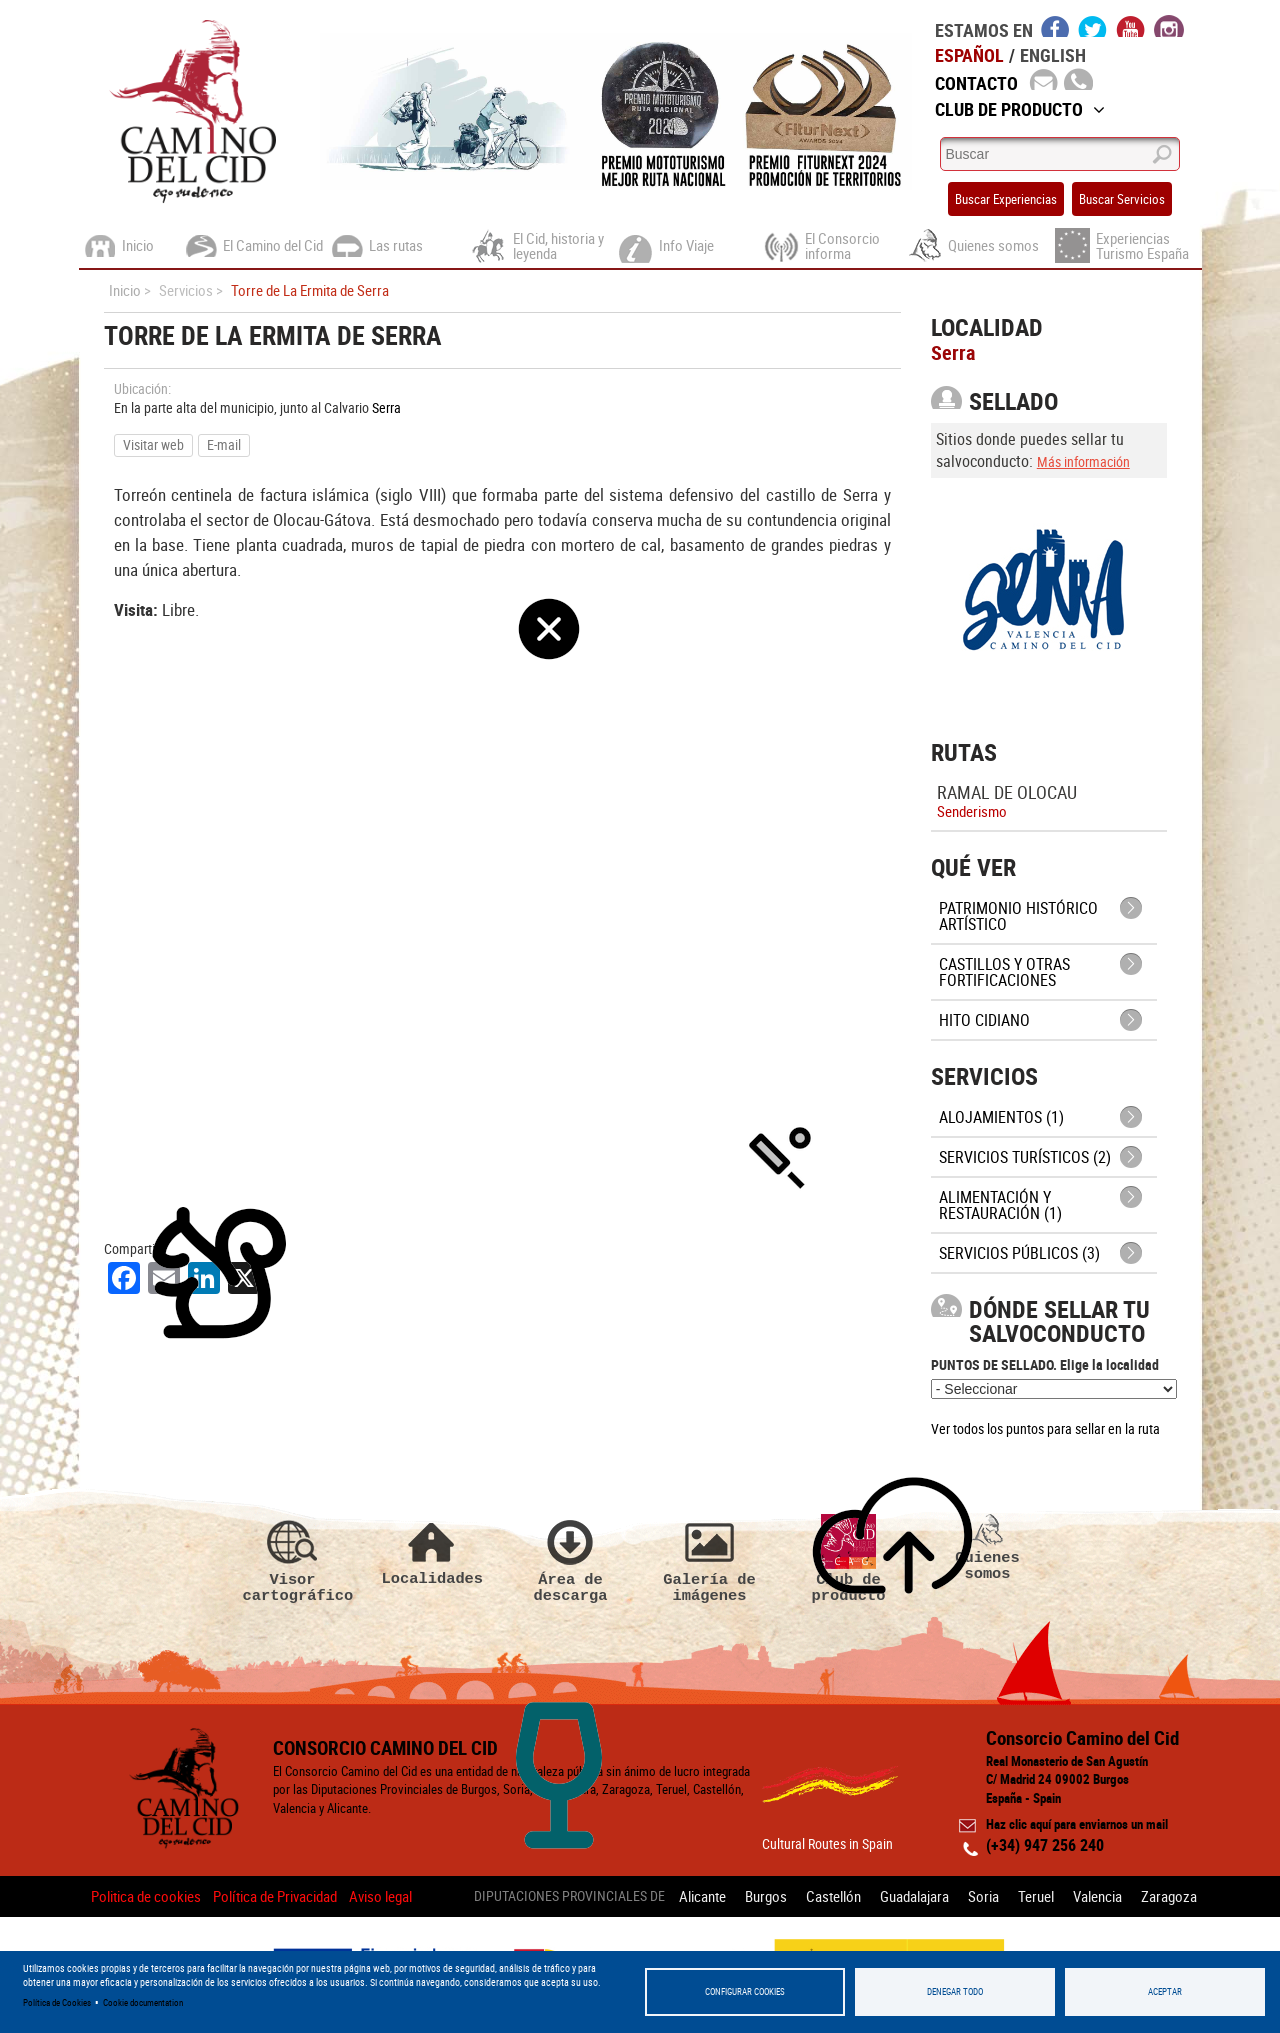 Image resolution: width=1280 pixels, height=2033 pixels. I want to click on view stashed or cached content, so click(216, 1277).